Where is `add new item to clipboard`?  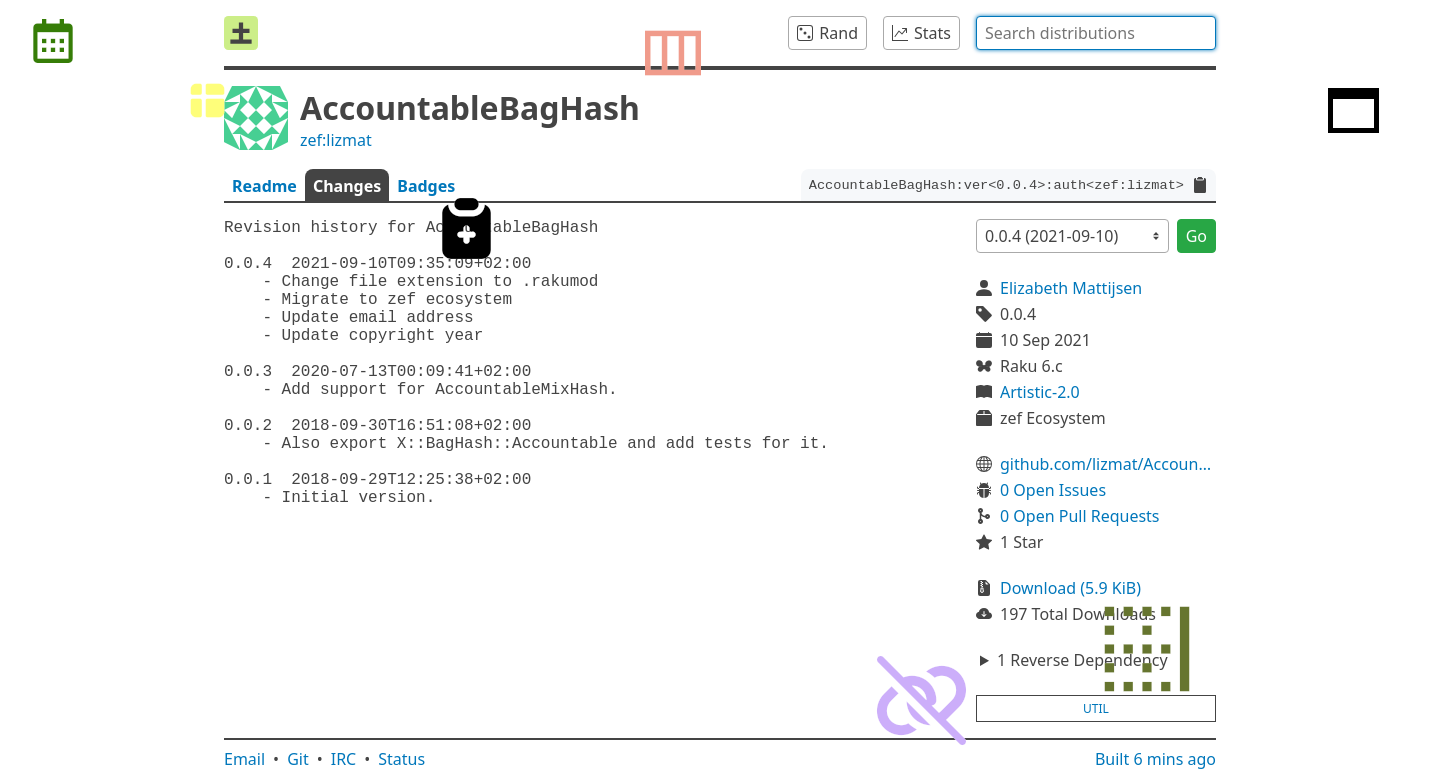
add new item to clipboard is located at coordinates (466, 228).